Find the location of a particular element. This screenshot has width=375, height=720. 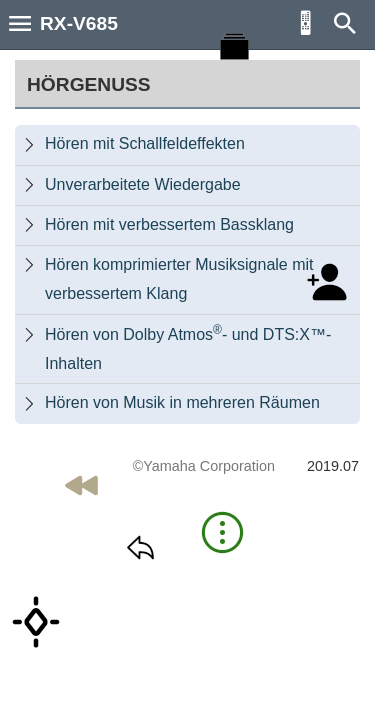

align keyframe to center of timeline is located at coordinates (36, 622).